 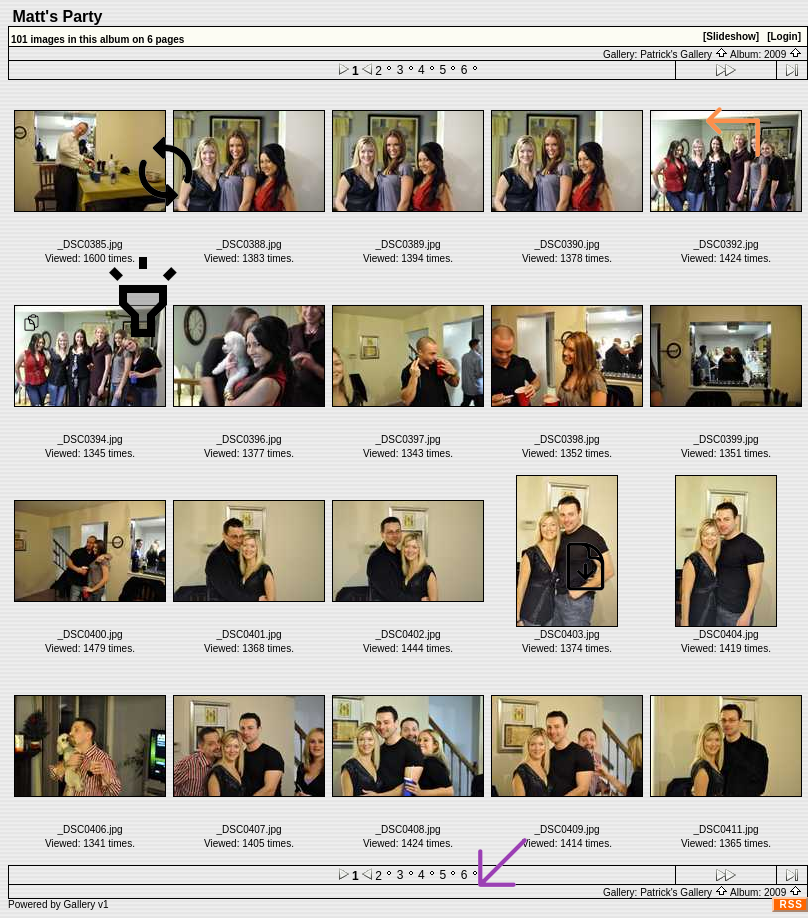 I want to click on copy content to clipboard, so click(x=31, y=322).